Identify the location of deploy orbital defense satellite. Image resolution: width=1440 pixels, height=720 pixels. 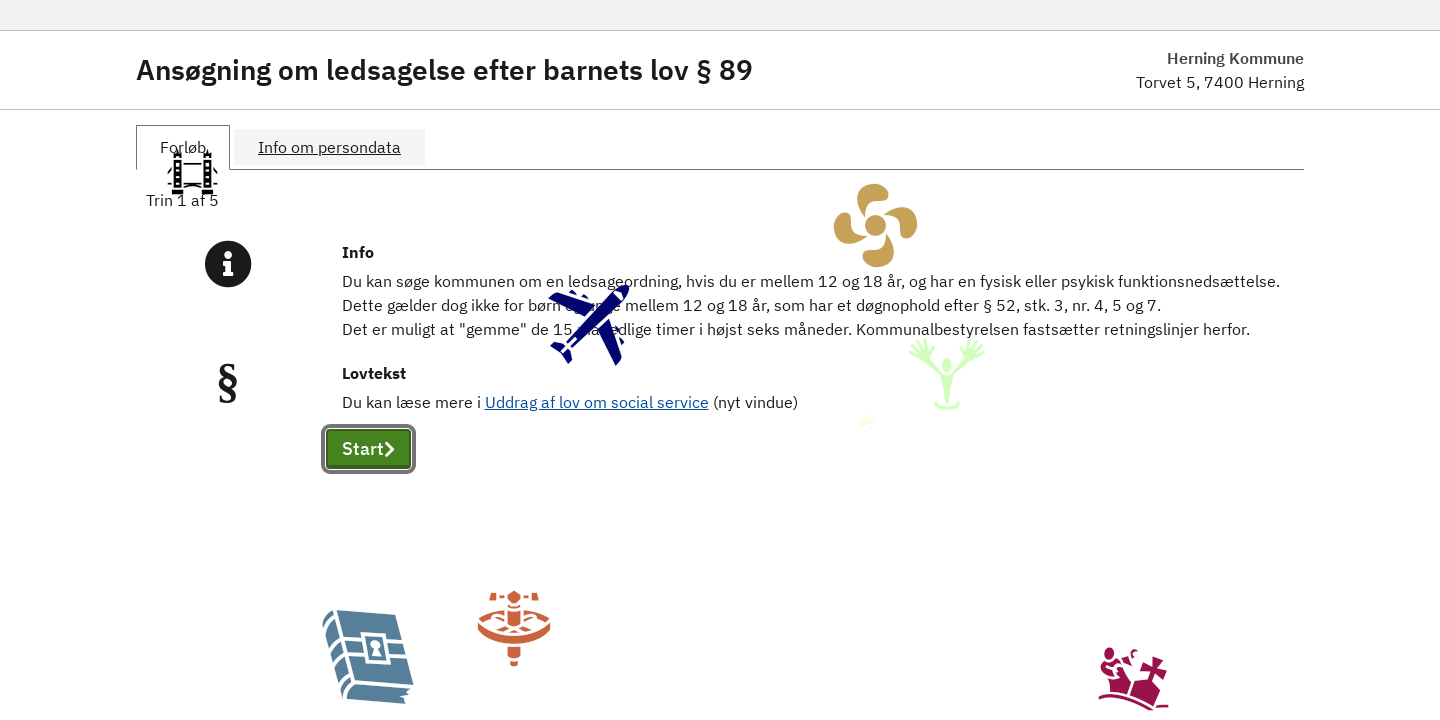
(514, 629).